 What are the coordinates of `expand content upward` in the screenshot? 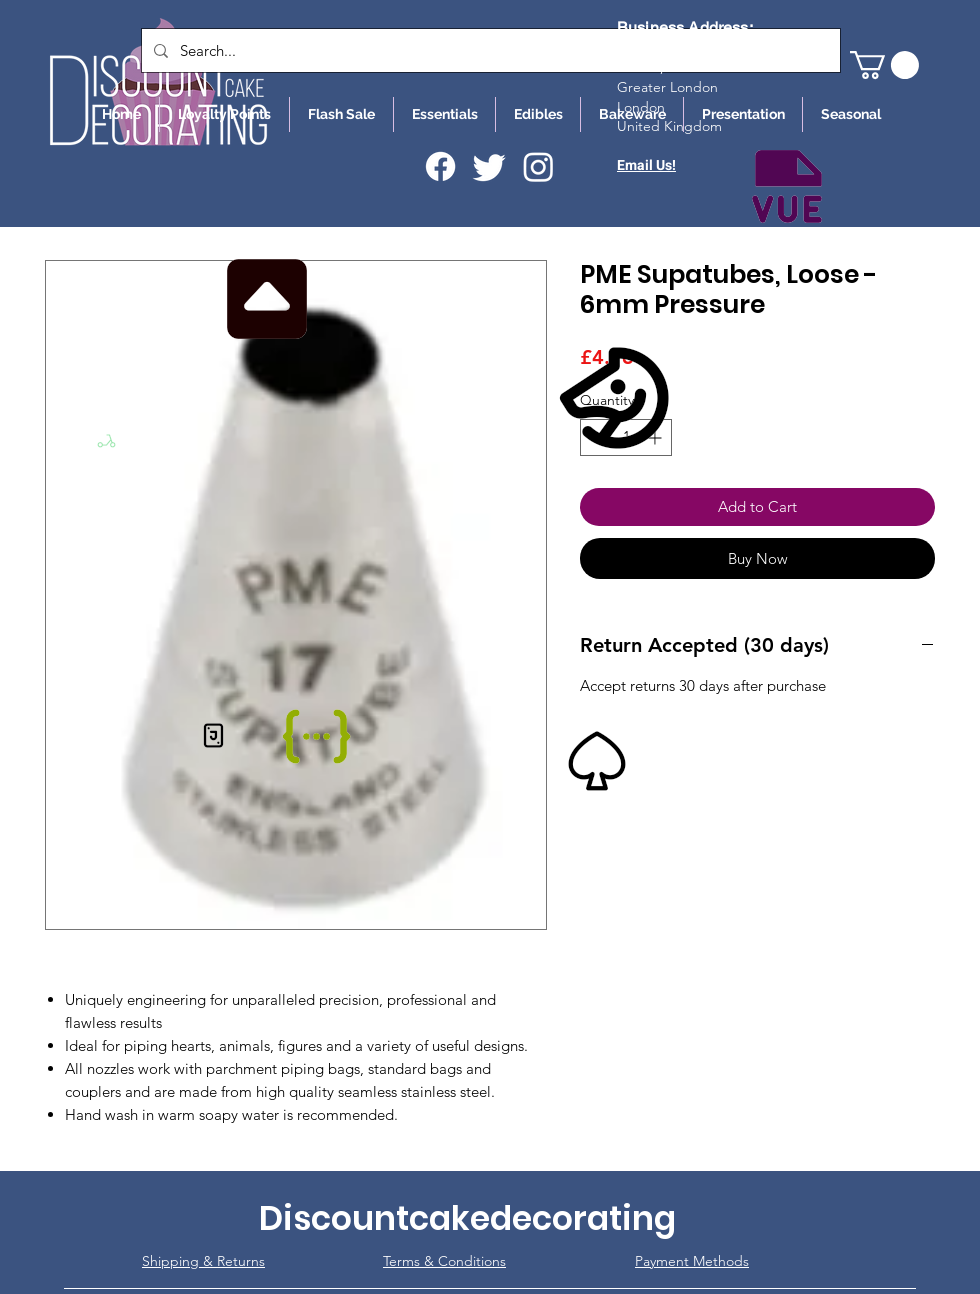 It's located at (267, 299).